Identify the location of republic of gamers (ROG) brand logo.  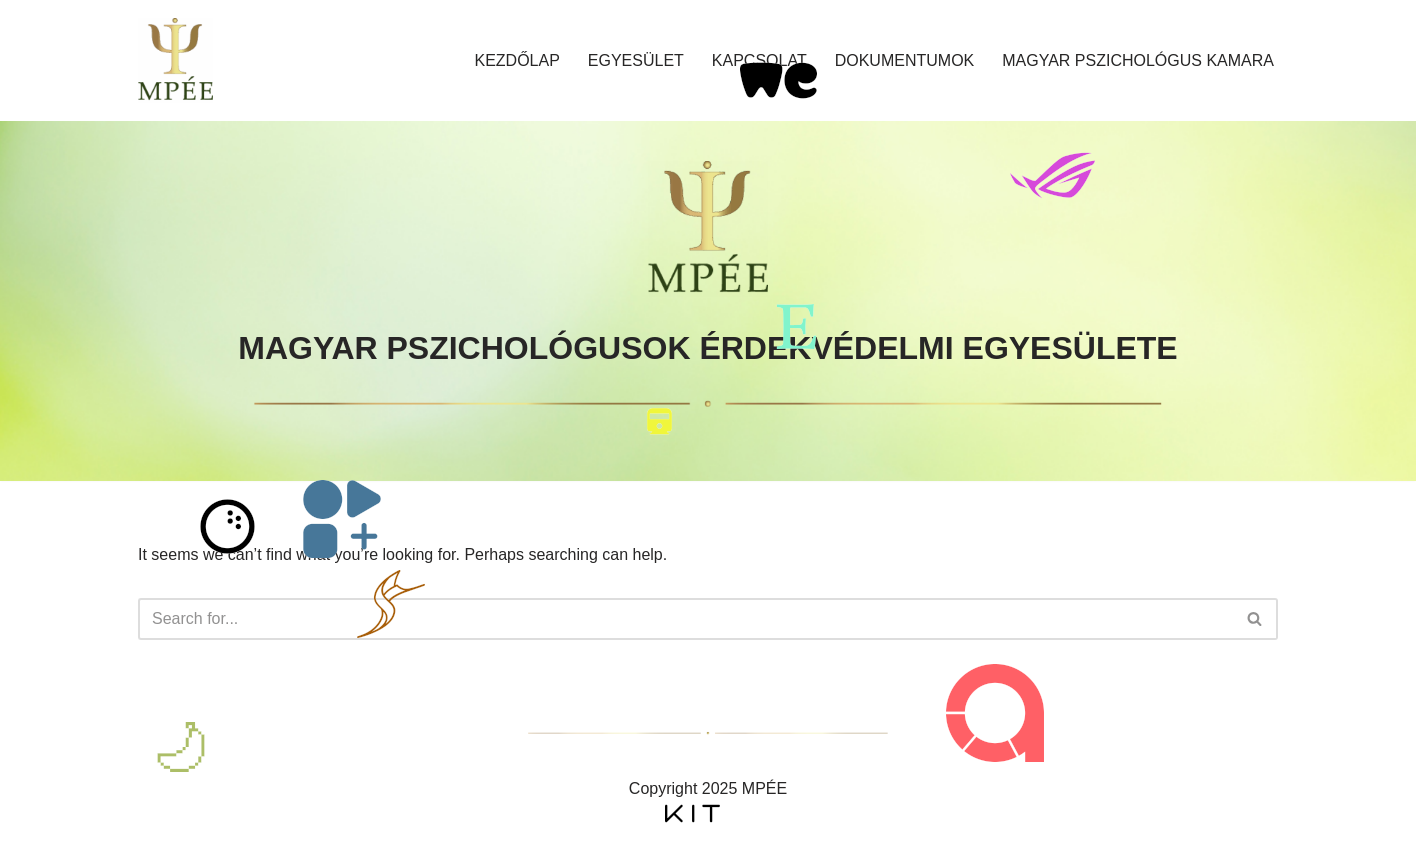
(1052, 175).